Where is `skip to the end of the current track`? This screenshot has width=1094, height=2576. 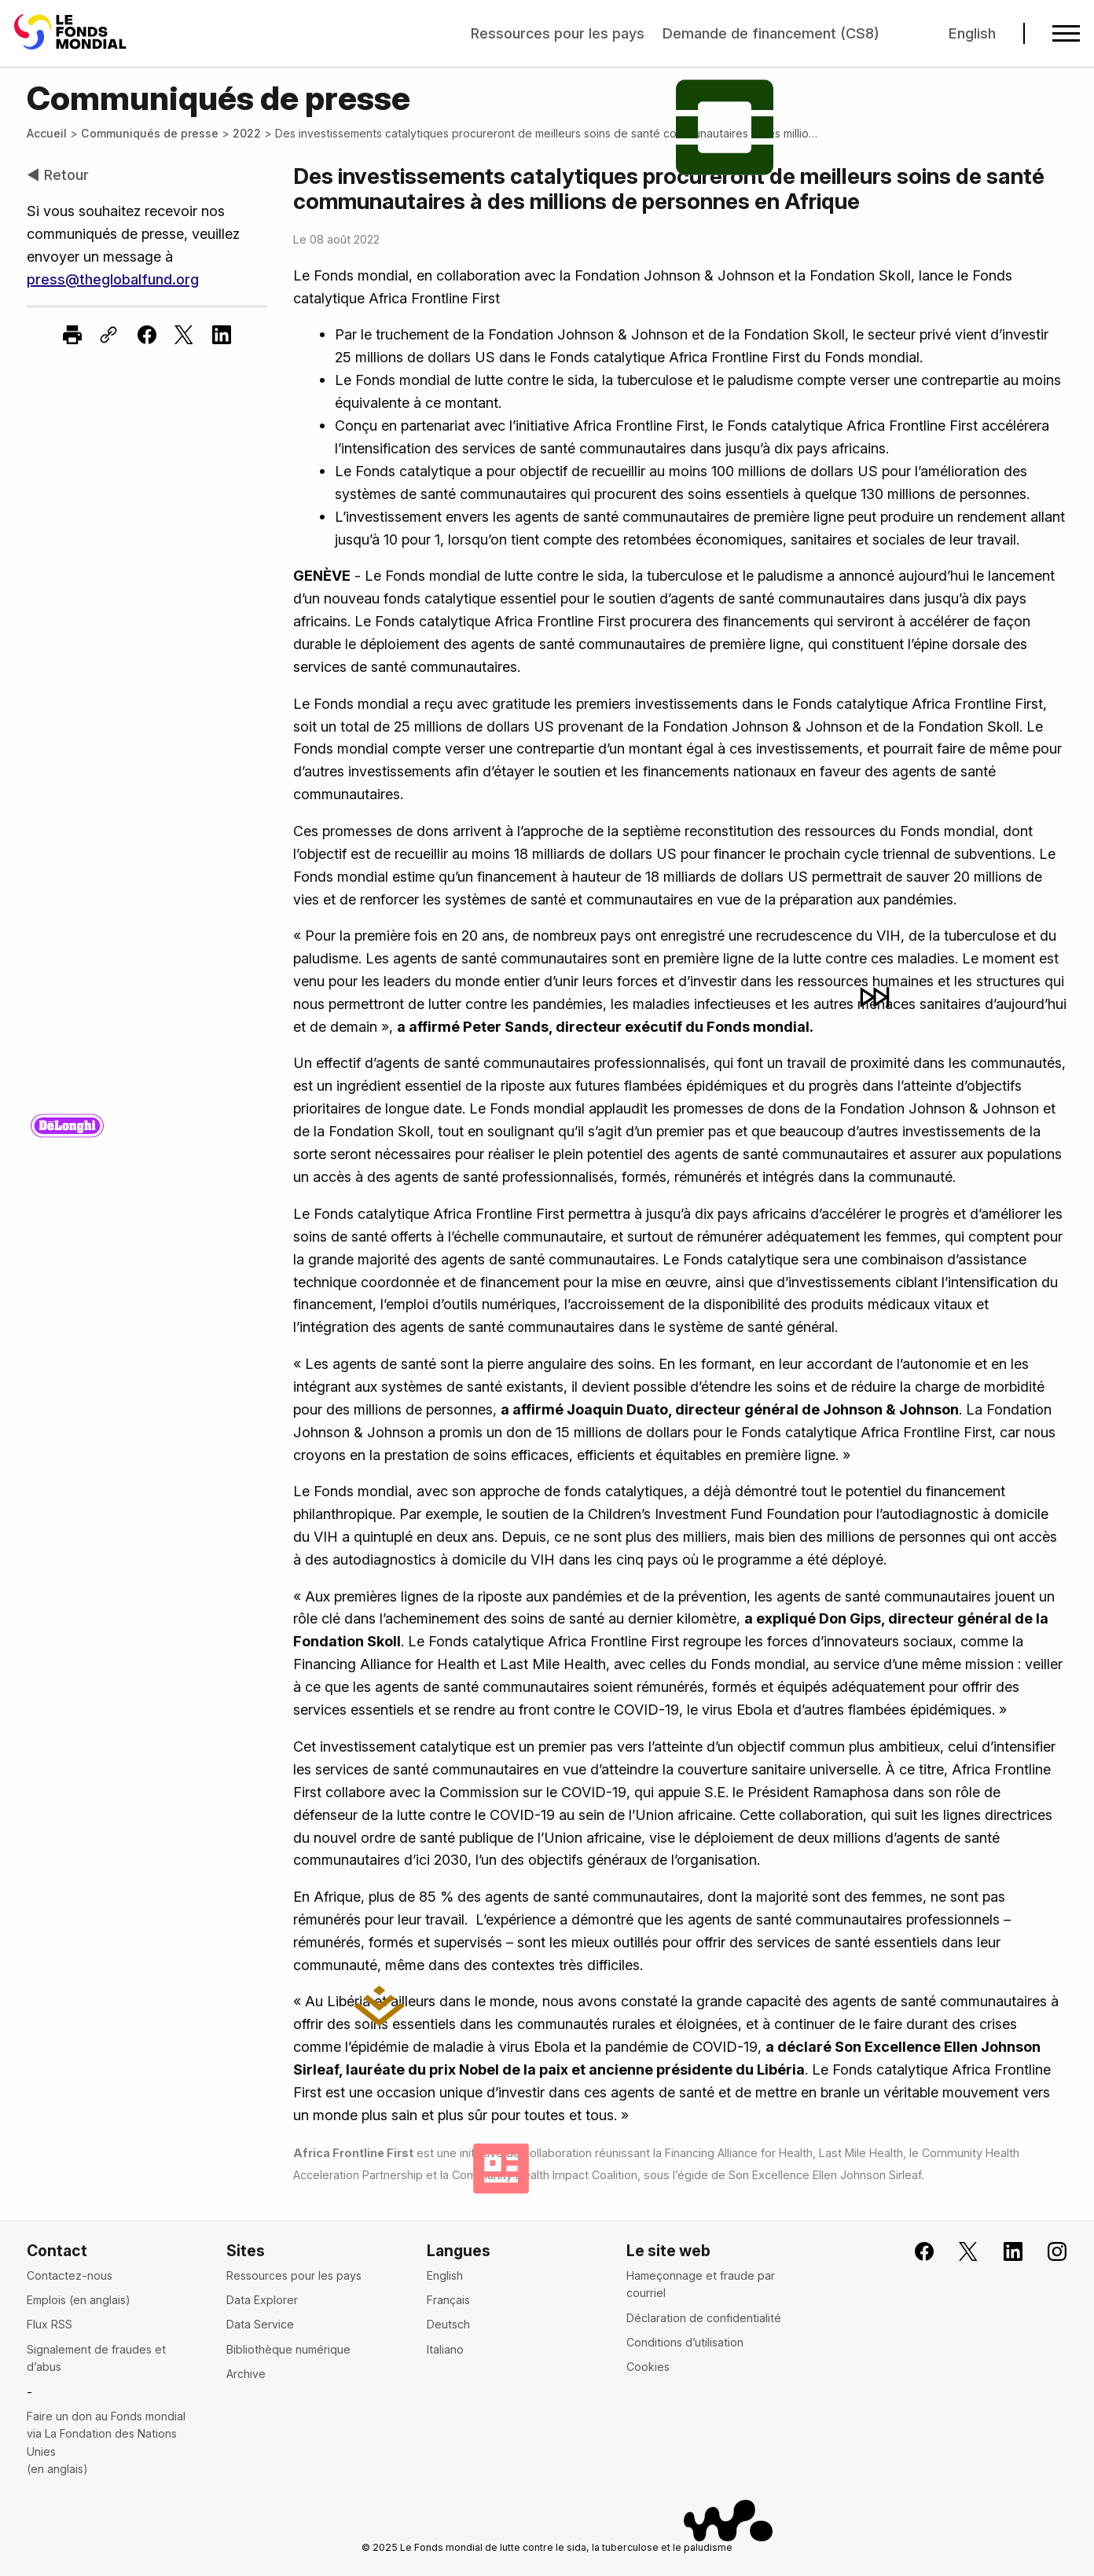 skip to the end of the current track is located at coordinates (875, 997).